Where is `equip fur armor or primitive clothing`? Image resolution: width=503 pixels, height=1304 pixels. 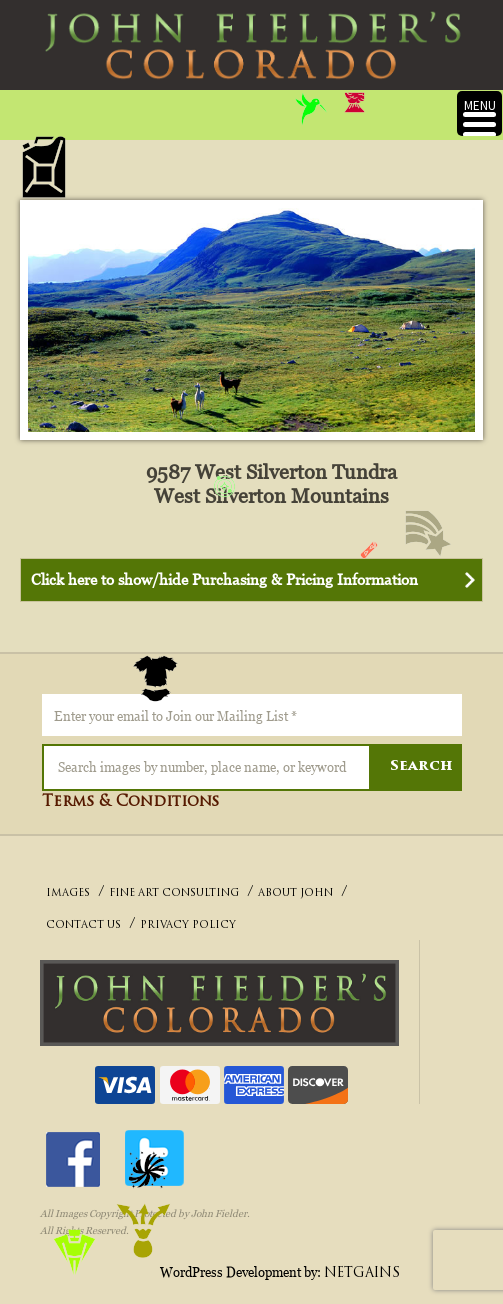 equip fur armor or primitive clothing is located at coordinates (155, 678).